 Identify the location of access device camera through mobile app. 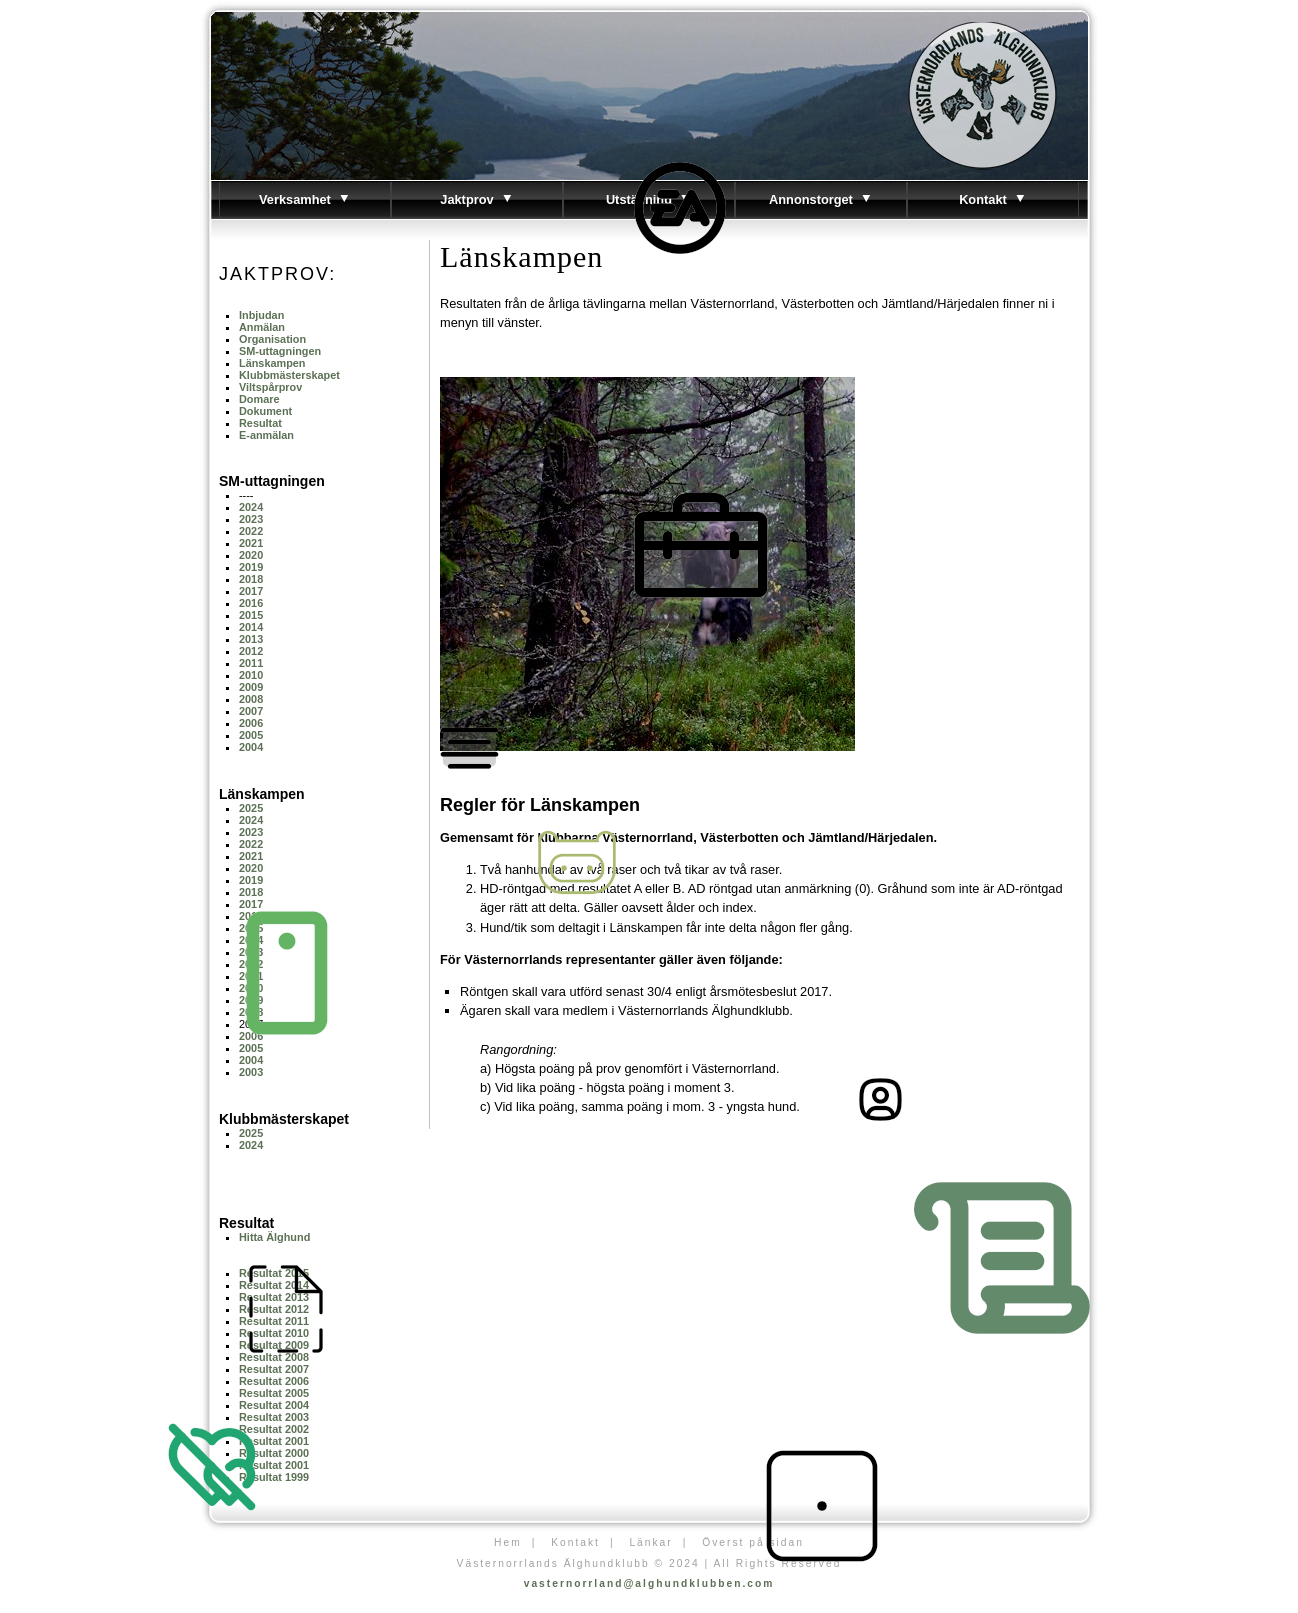
(287, 973).